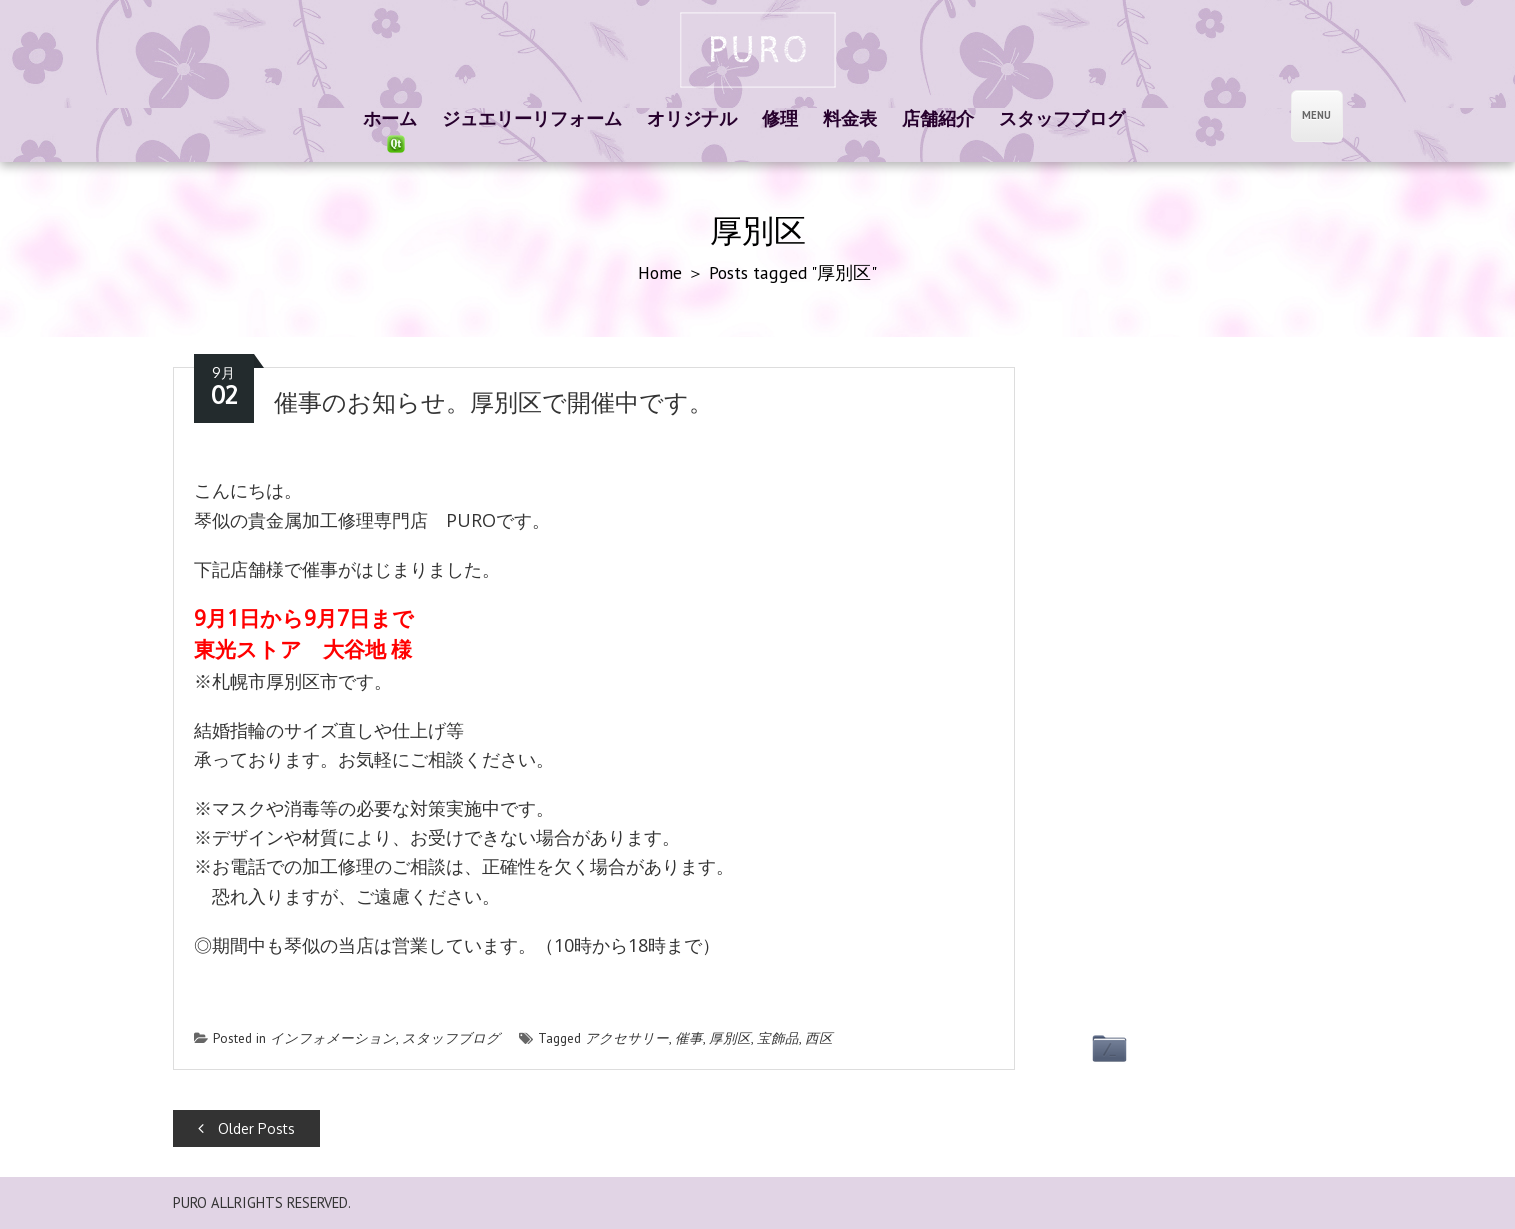 The height and width of the screenshot is (1229, 1515). I want to click on access the root directory, so click(1109, 1048).